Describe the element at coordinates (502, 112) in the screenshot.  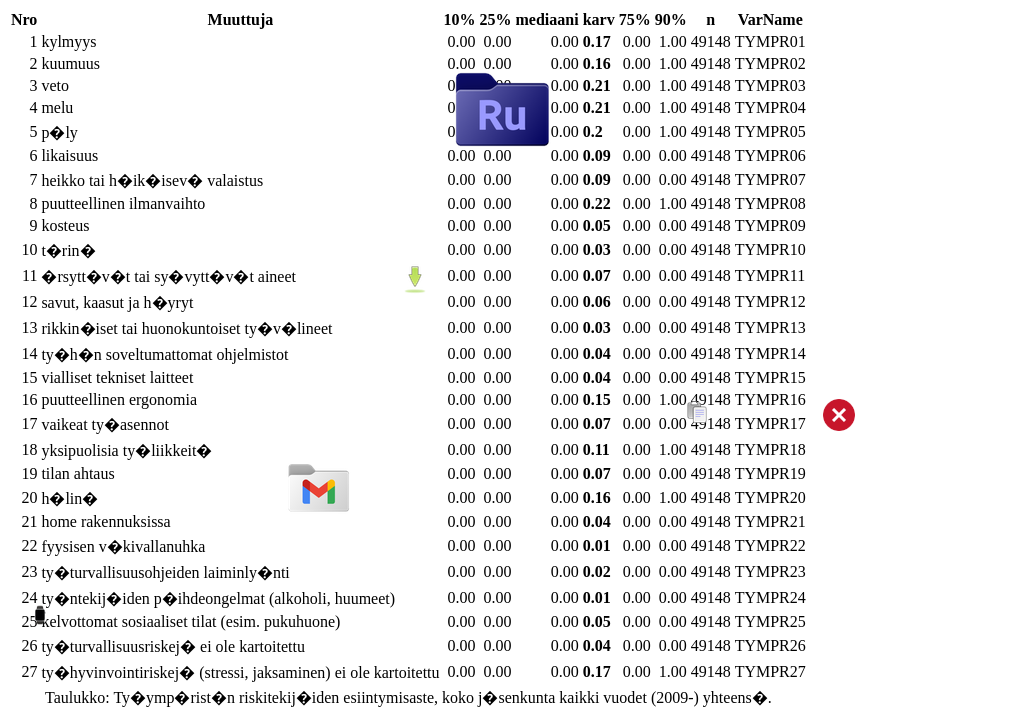
I see `folder containing Adobe Premiere Rush project files` at that location.